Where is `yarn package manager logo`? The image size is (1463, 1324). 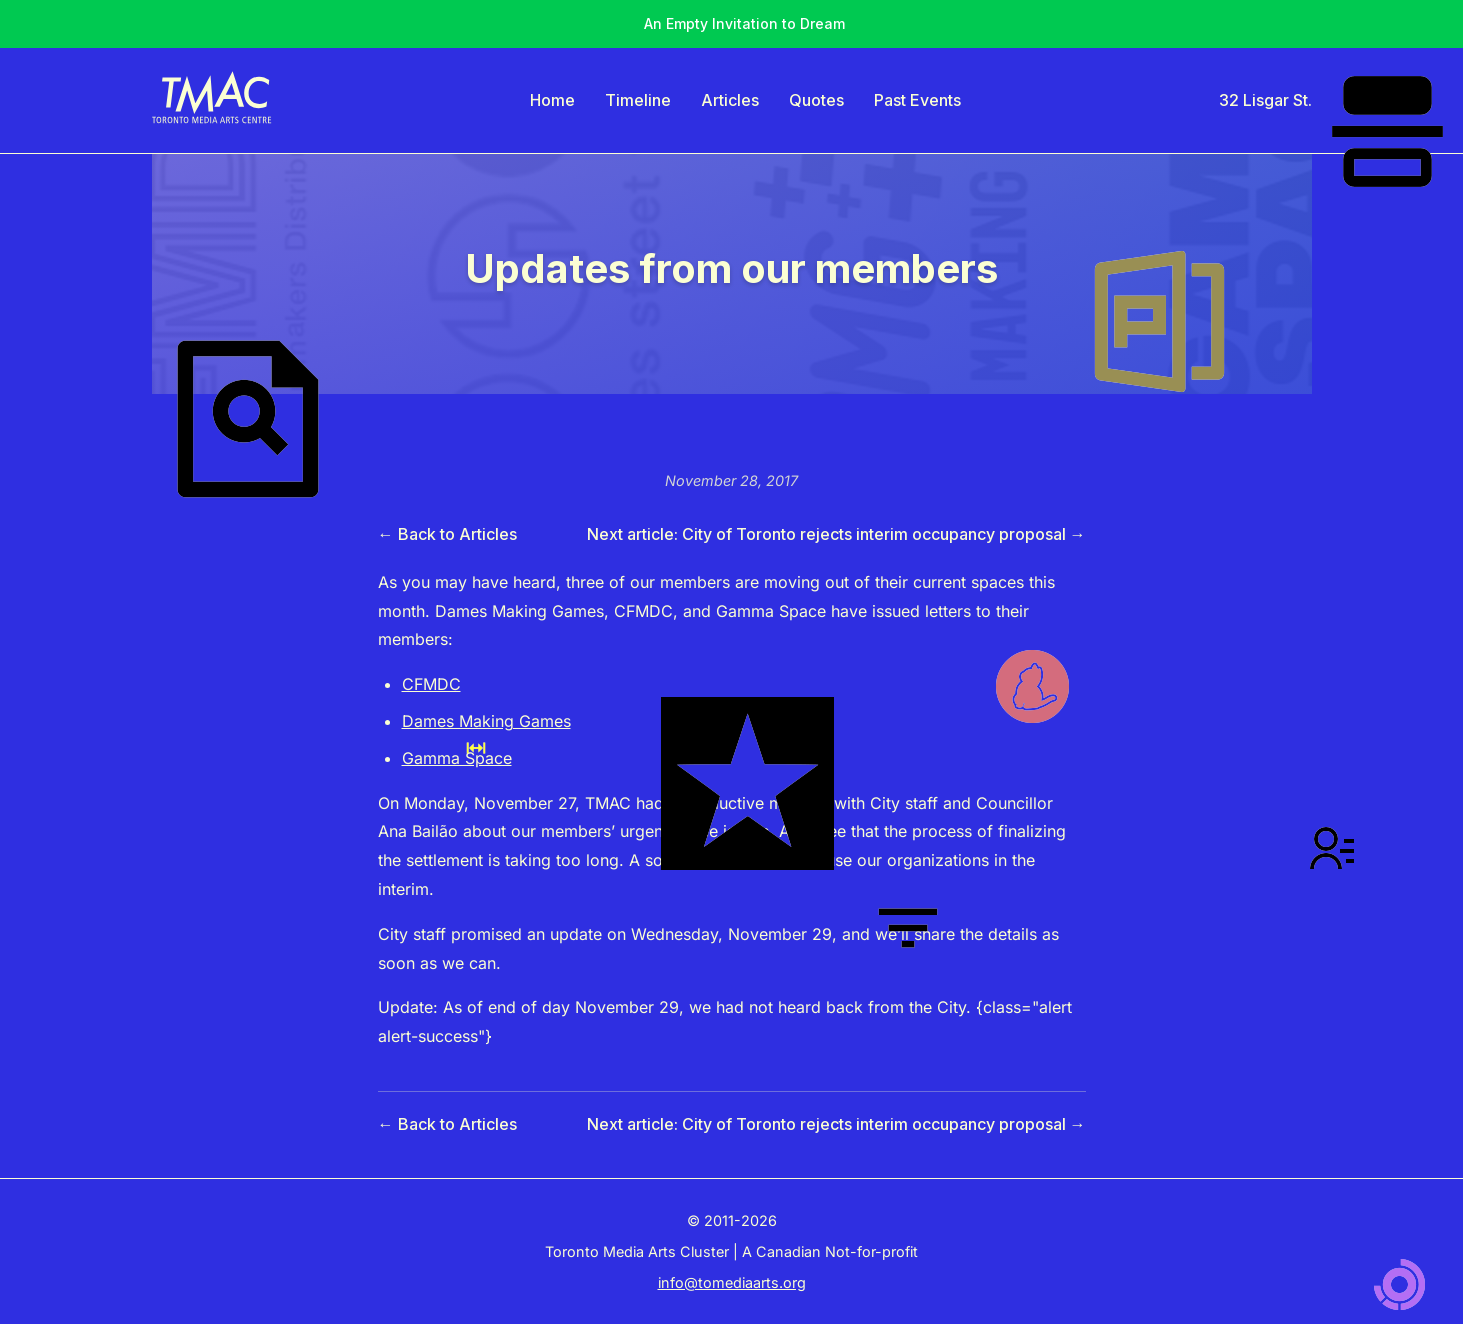
yarn package manager logo is located at coordinates (1032, 686).